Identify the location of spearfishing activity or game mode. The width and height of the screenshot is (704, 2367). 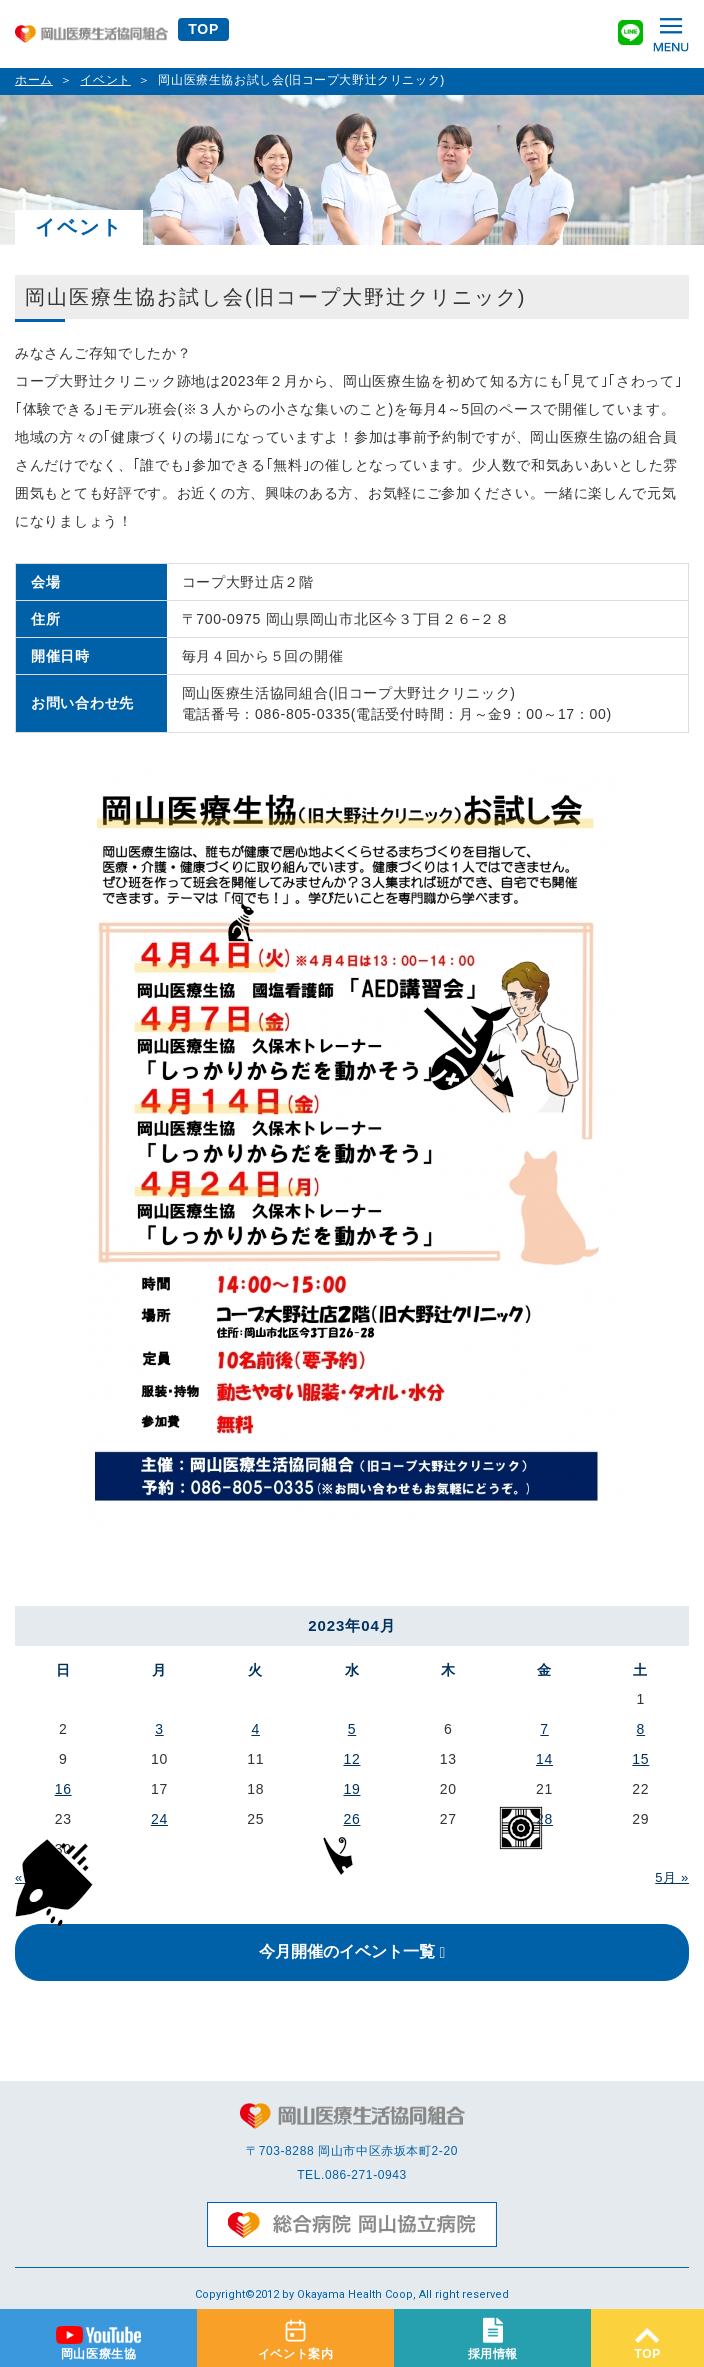
(468, 1051).